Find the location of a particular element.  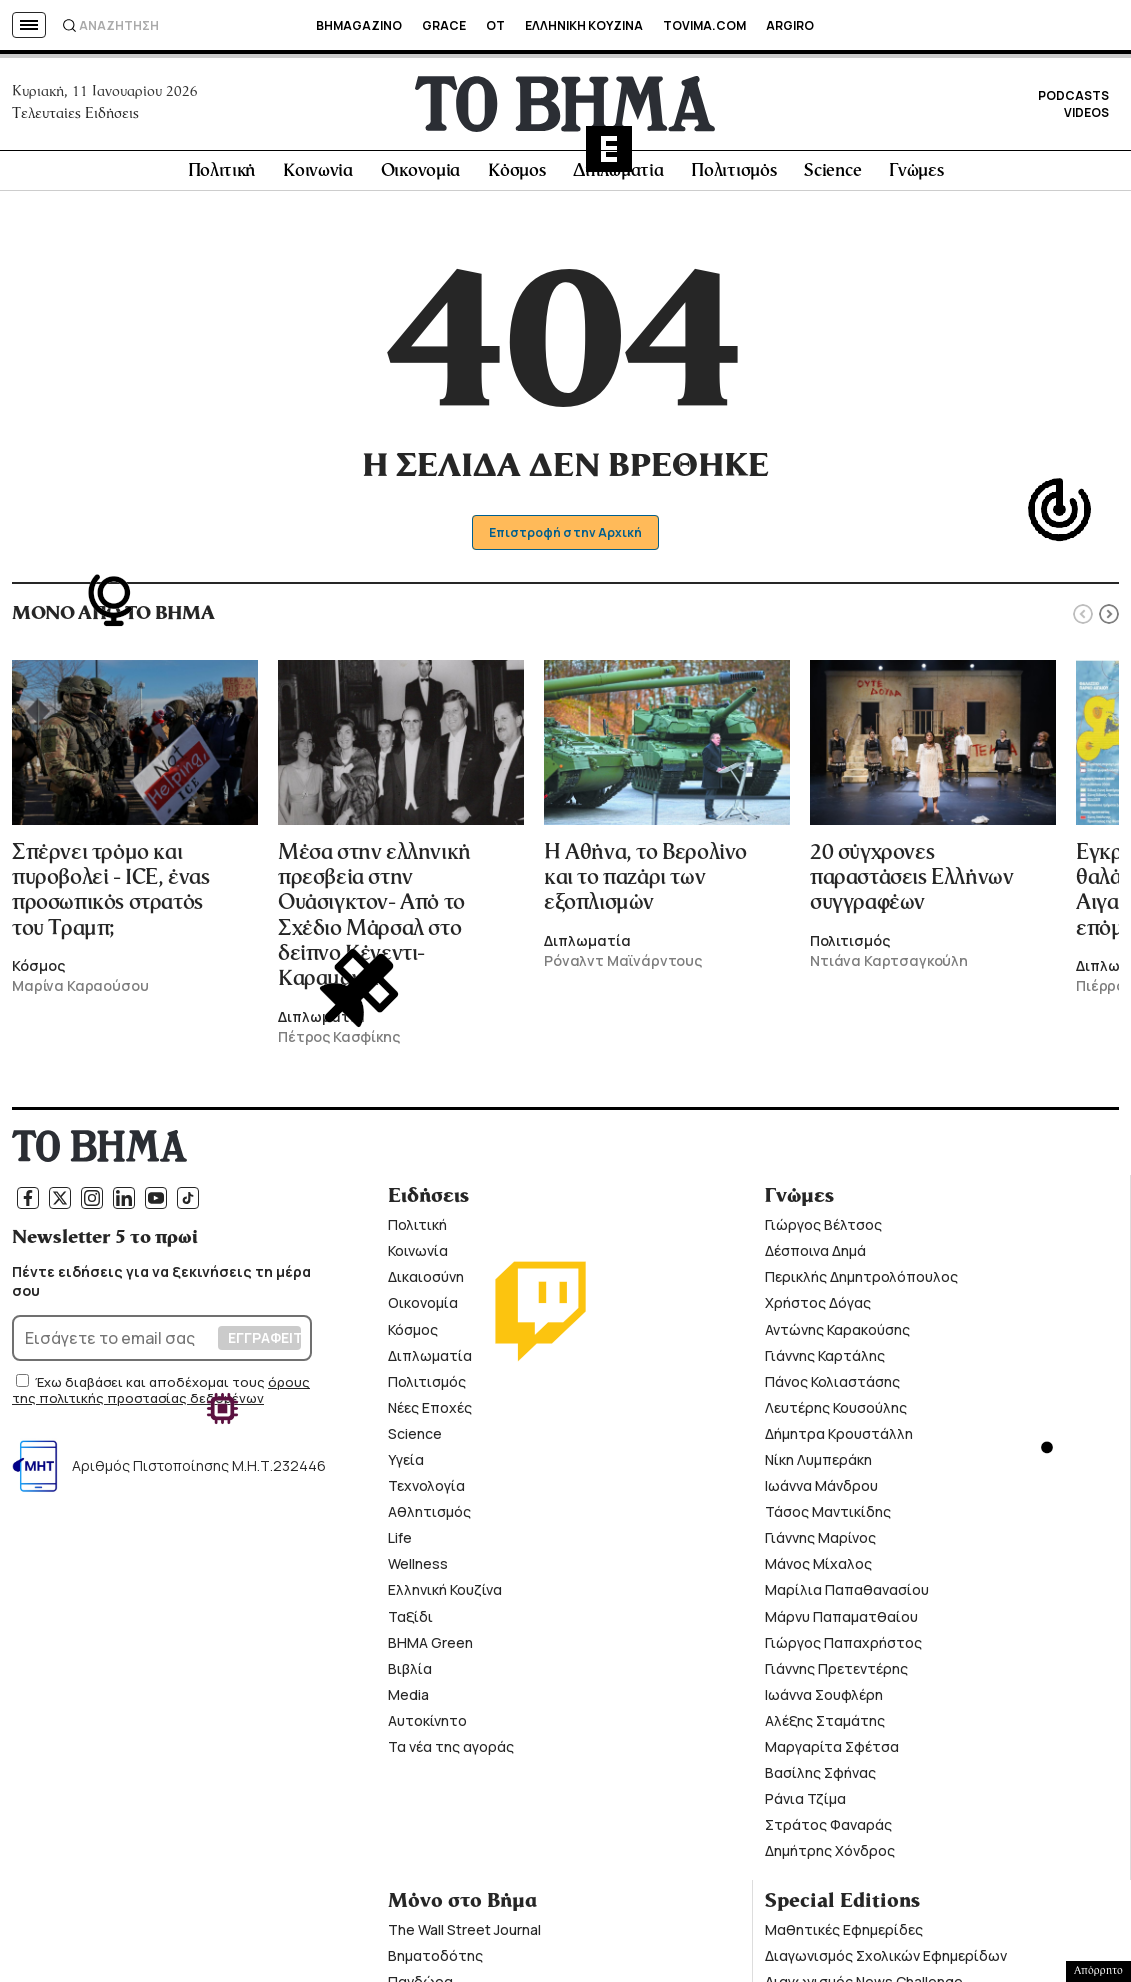

access global or international settings is located at coordinates (112, 598).